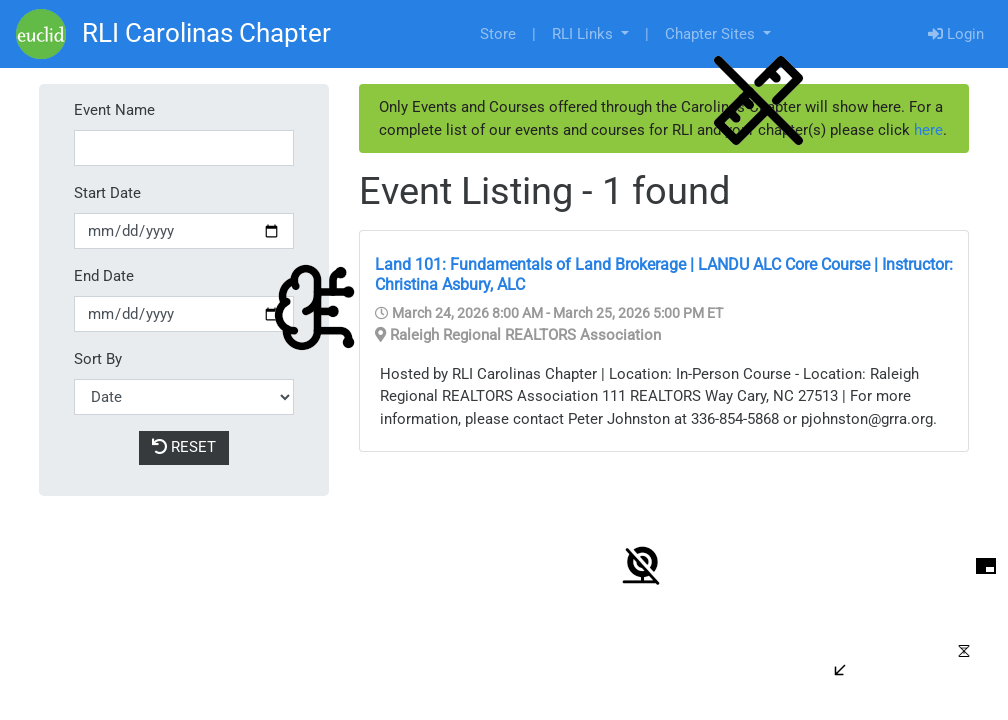 The height and width of the screenshot is (720, 1008). What do you see at coordinates (758, 100) in the screenshot?
I see `disable measurement tools` at bounding box center [758, 100].